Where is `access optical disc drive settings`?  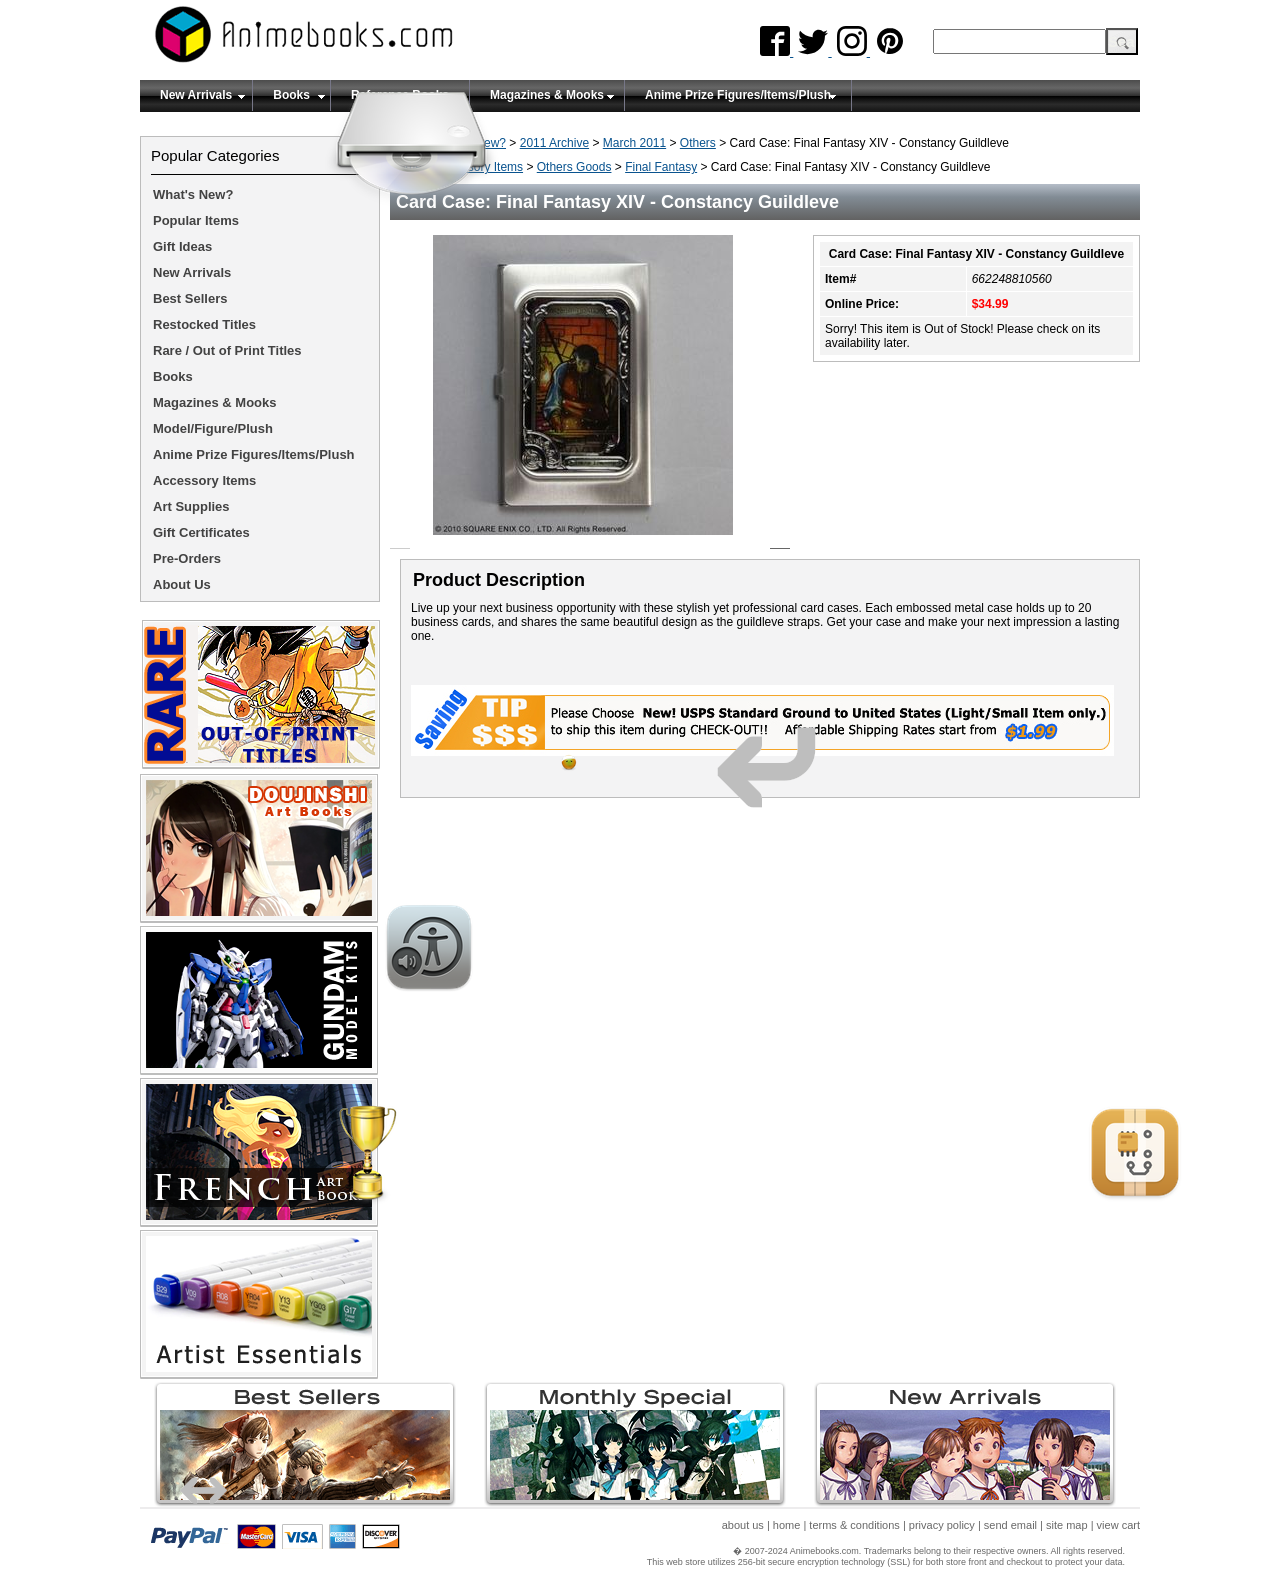
access optical disc drive settings is located at coordinates (411, 137).